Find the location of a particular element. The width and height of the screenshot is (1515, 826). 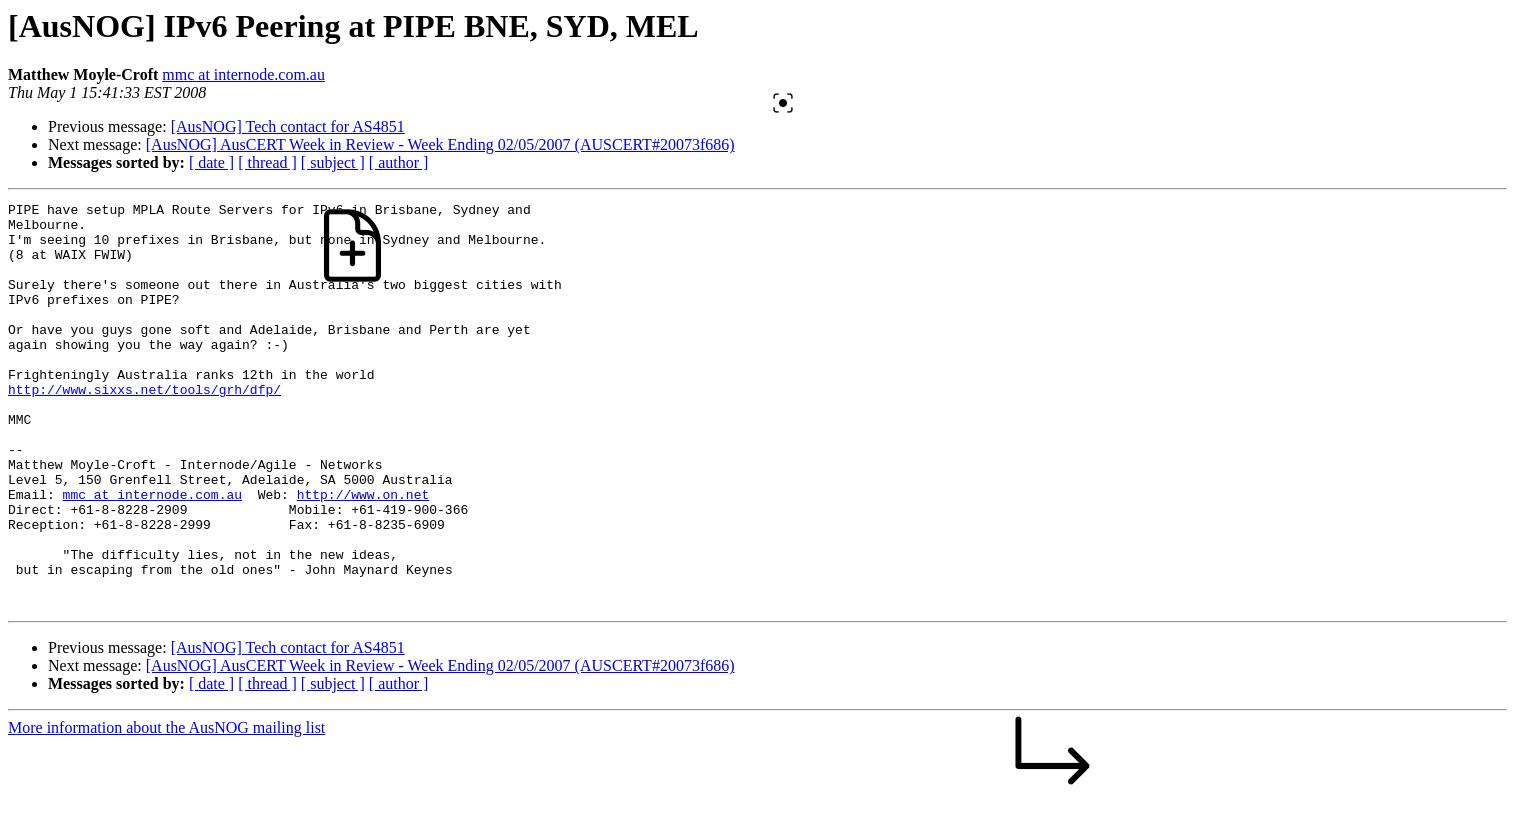

navigate to a nested or child item is located at coordinates (1052, 750).